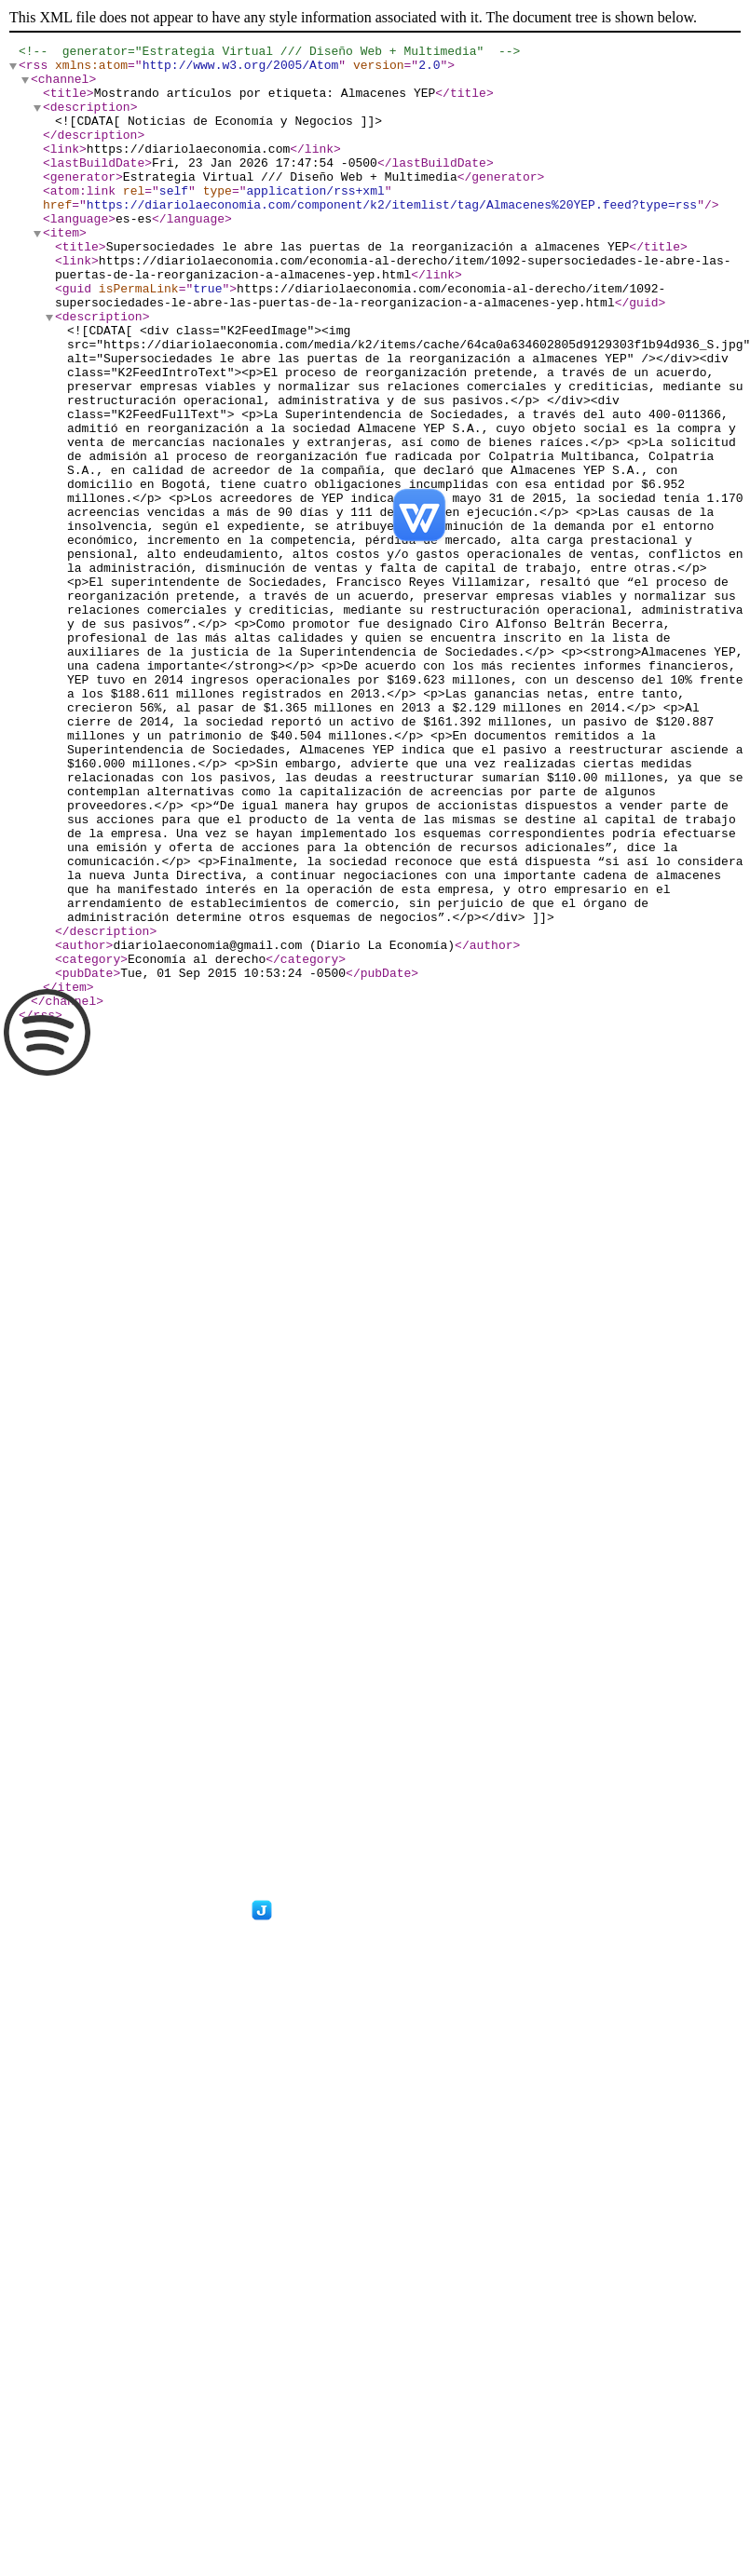 The height and width of the screenshot is (2576, 750). What do you see at coordinates (419, 516) in the screenshot?
I see `open WPS Office application` at bounding box center [419, 516].